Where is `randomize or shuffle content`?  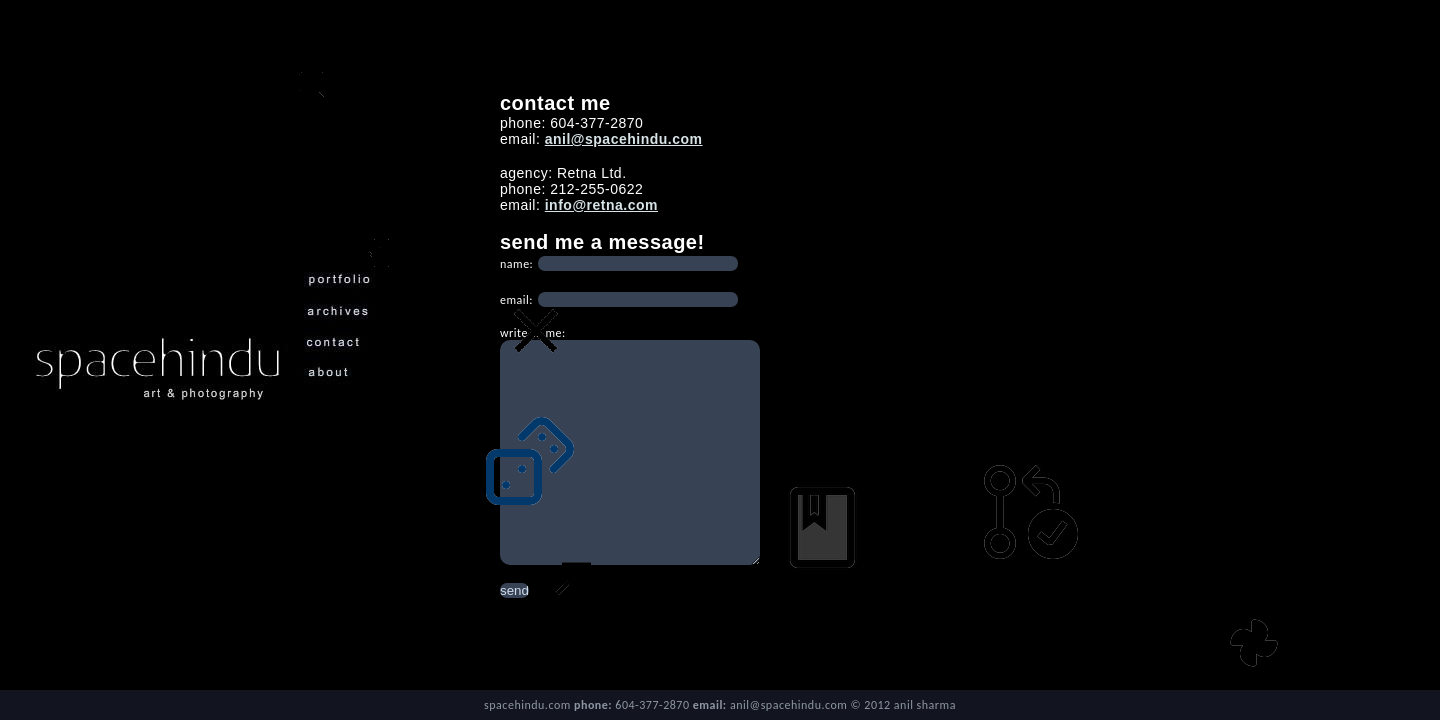 randomize or shuffle content is located at coordinates (530, 461).